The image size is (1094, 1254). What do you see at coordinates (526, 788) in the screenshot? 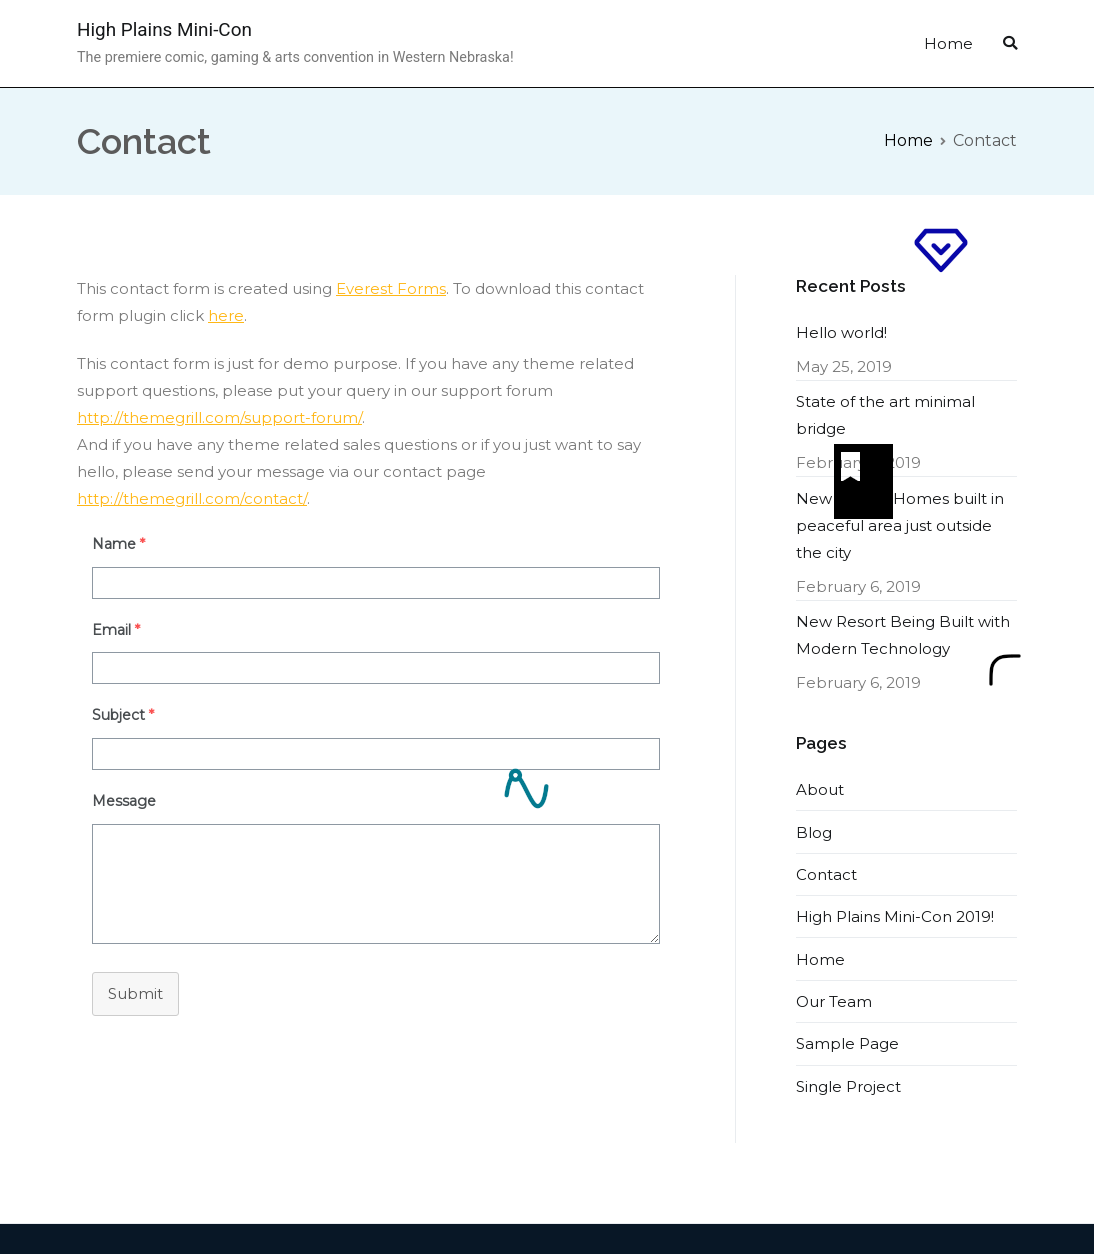
I see `apply maximum function to selected values` at bounding box center [526, 788].